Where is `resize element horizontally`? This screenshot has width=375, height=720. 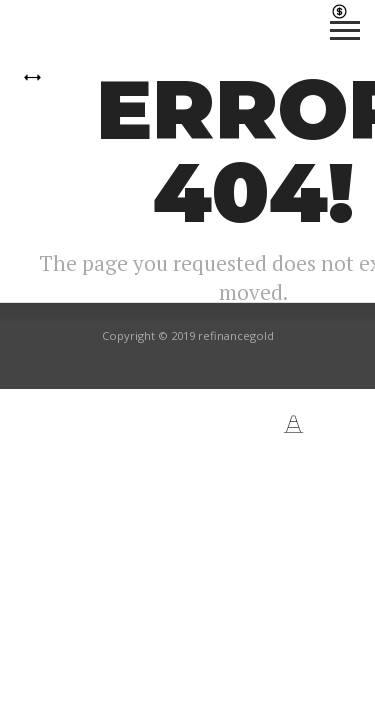
resize element horizontally is located at coordinates (32, 77).